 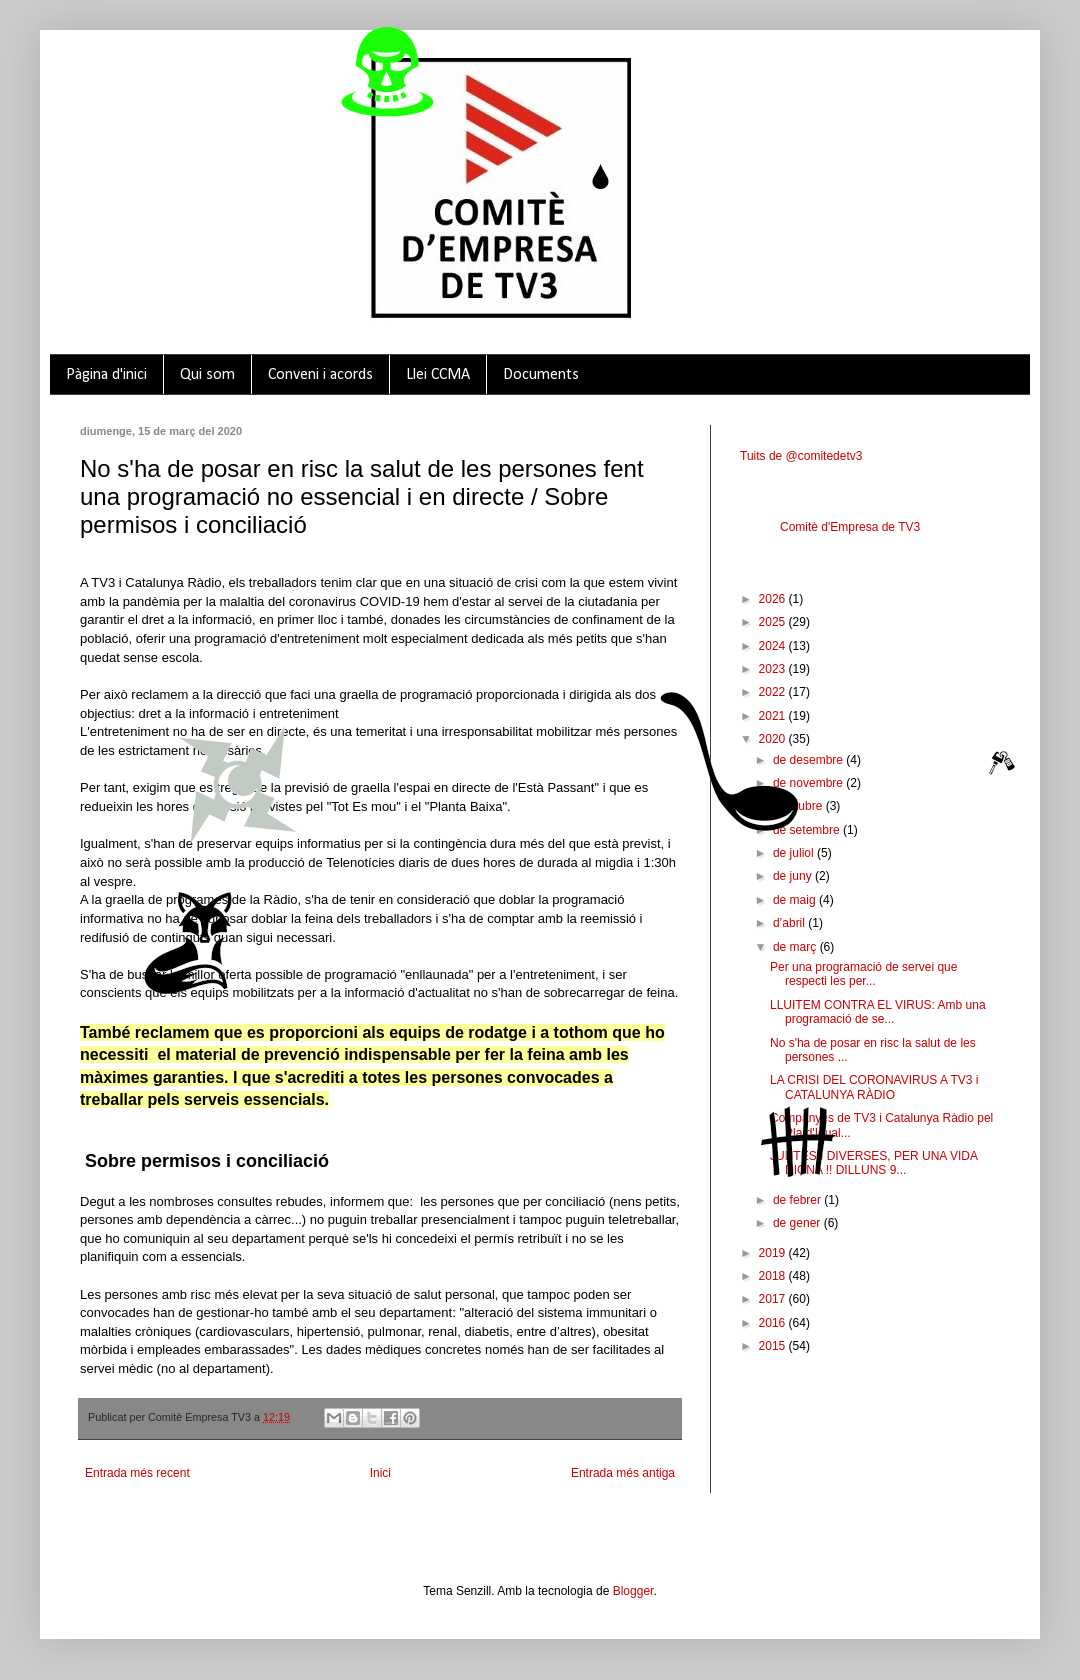 What do you see at coordinates (387, 72) in the screenshot?
I see `indicates a hazardous or deadly area on the game map` at bounding box center [387, 72].